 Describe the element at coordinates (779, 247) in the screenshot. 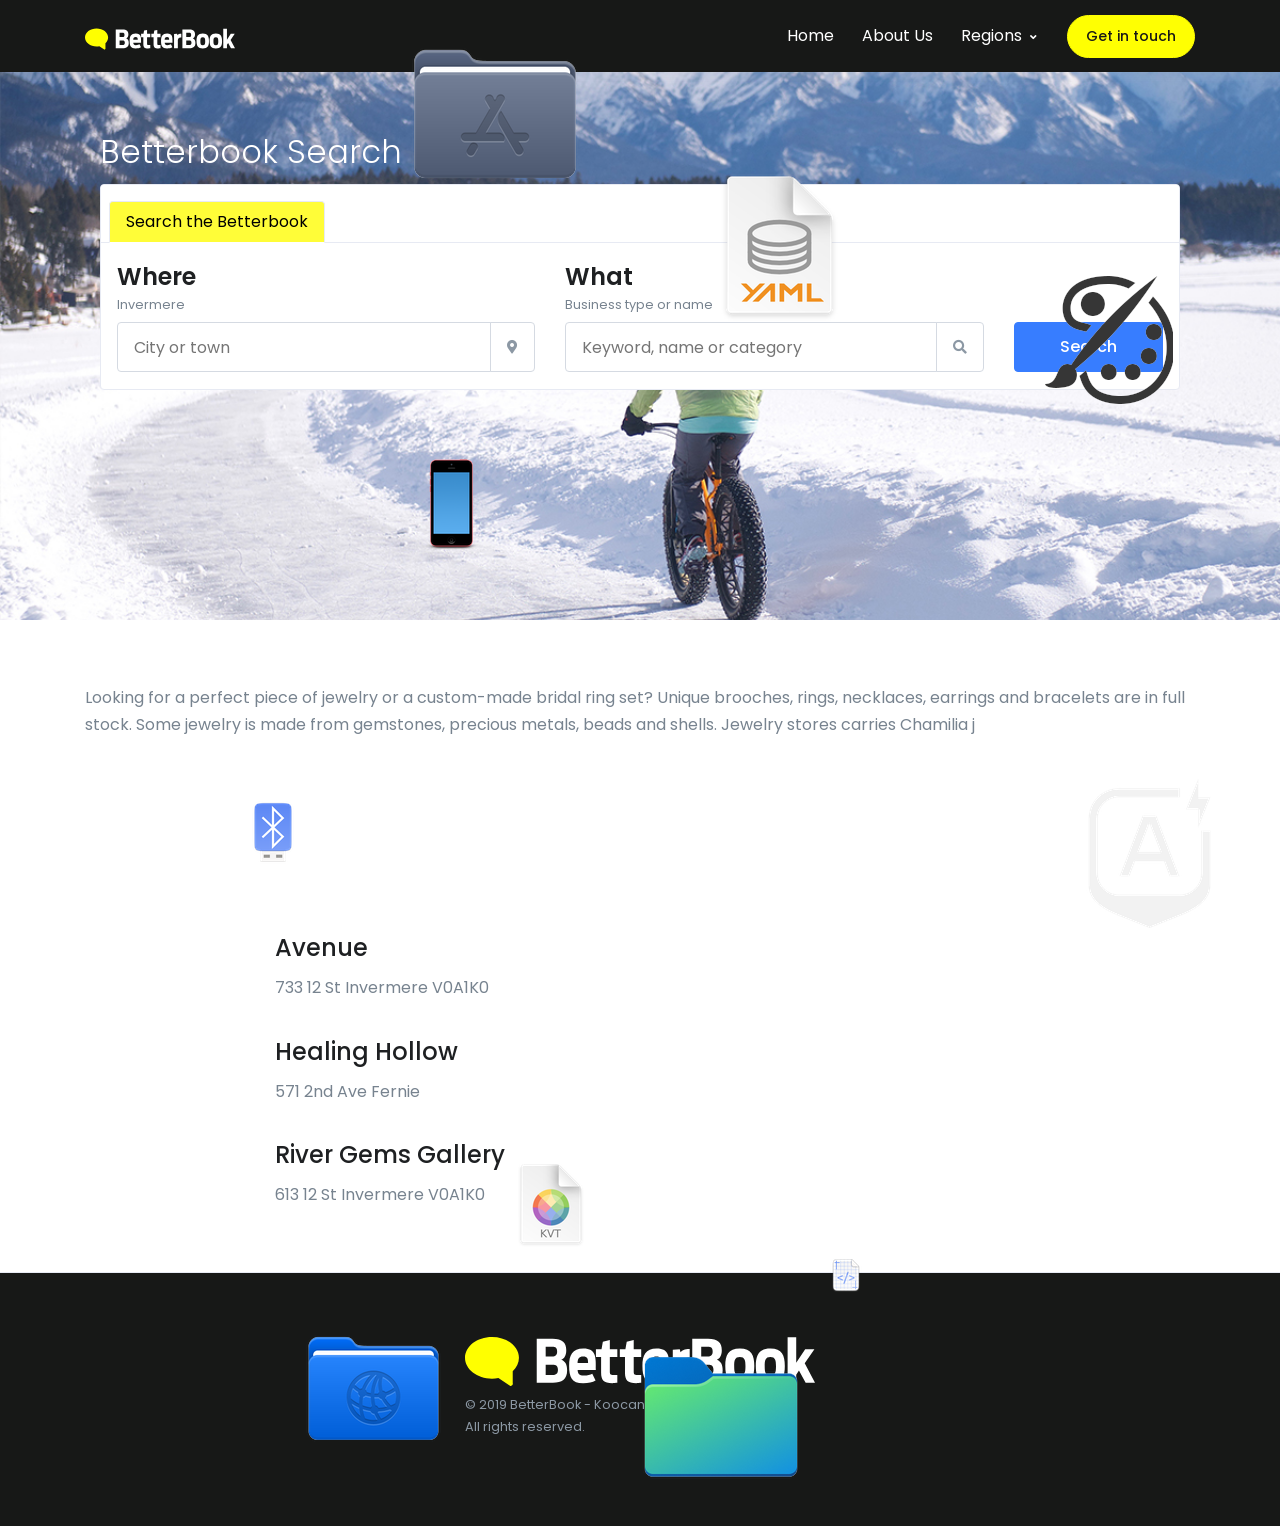

I see `a yaml configuration file` at that location.